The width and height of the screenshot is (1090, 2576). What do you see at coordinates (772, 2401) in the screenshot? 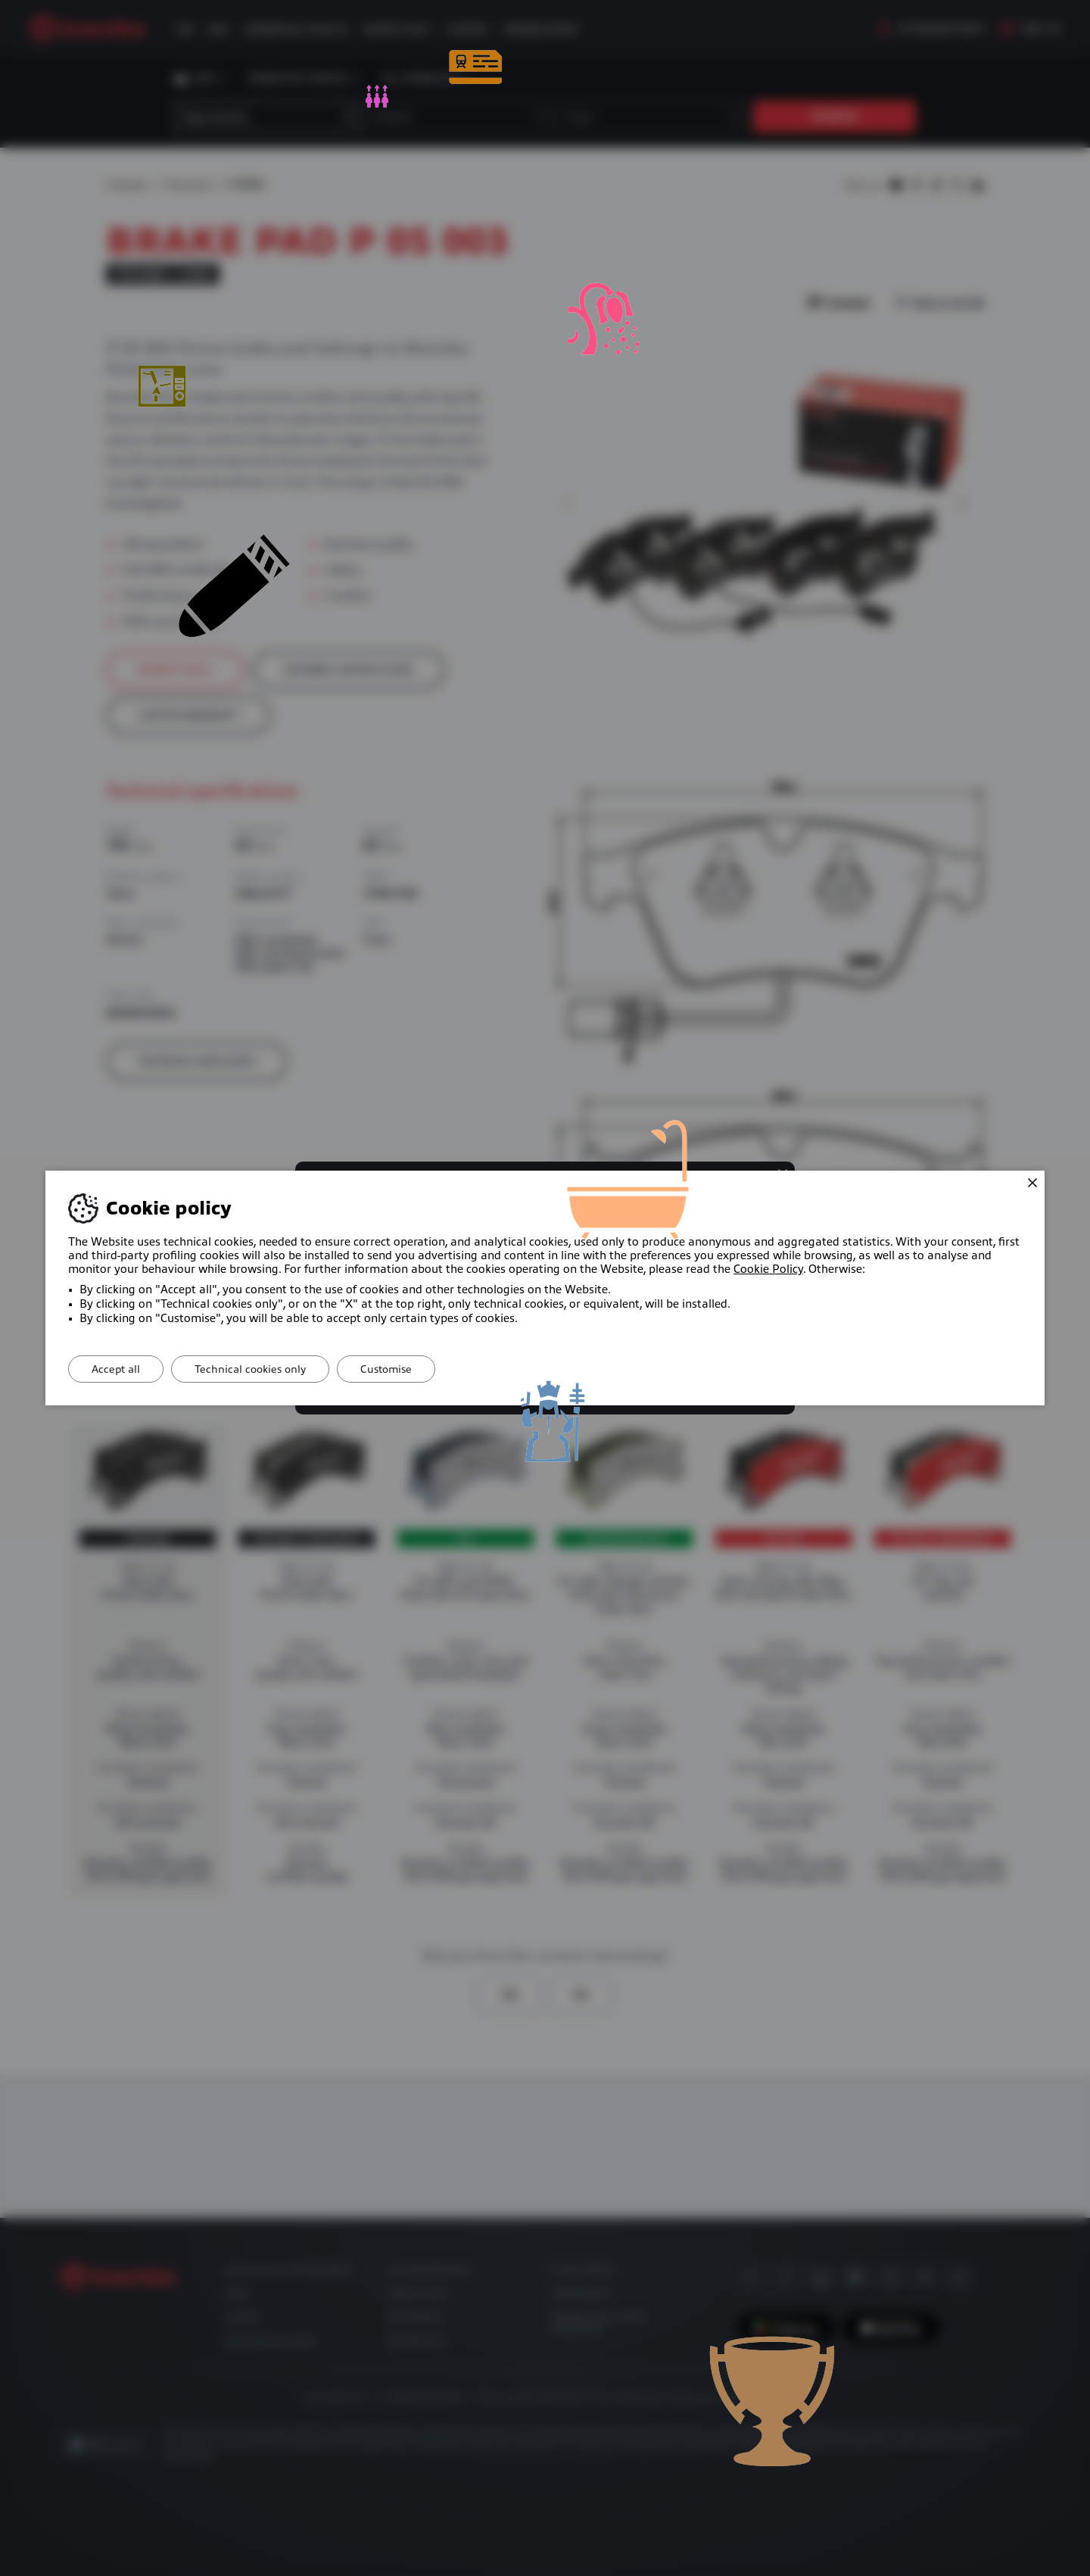
I see `view achievements or awards` at bounding box center [772, 2401].